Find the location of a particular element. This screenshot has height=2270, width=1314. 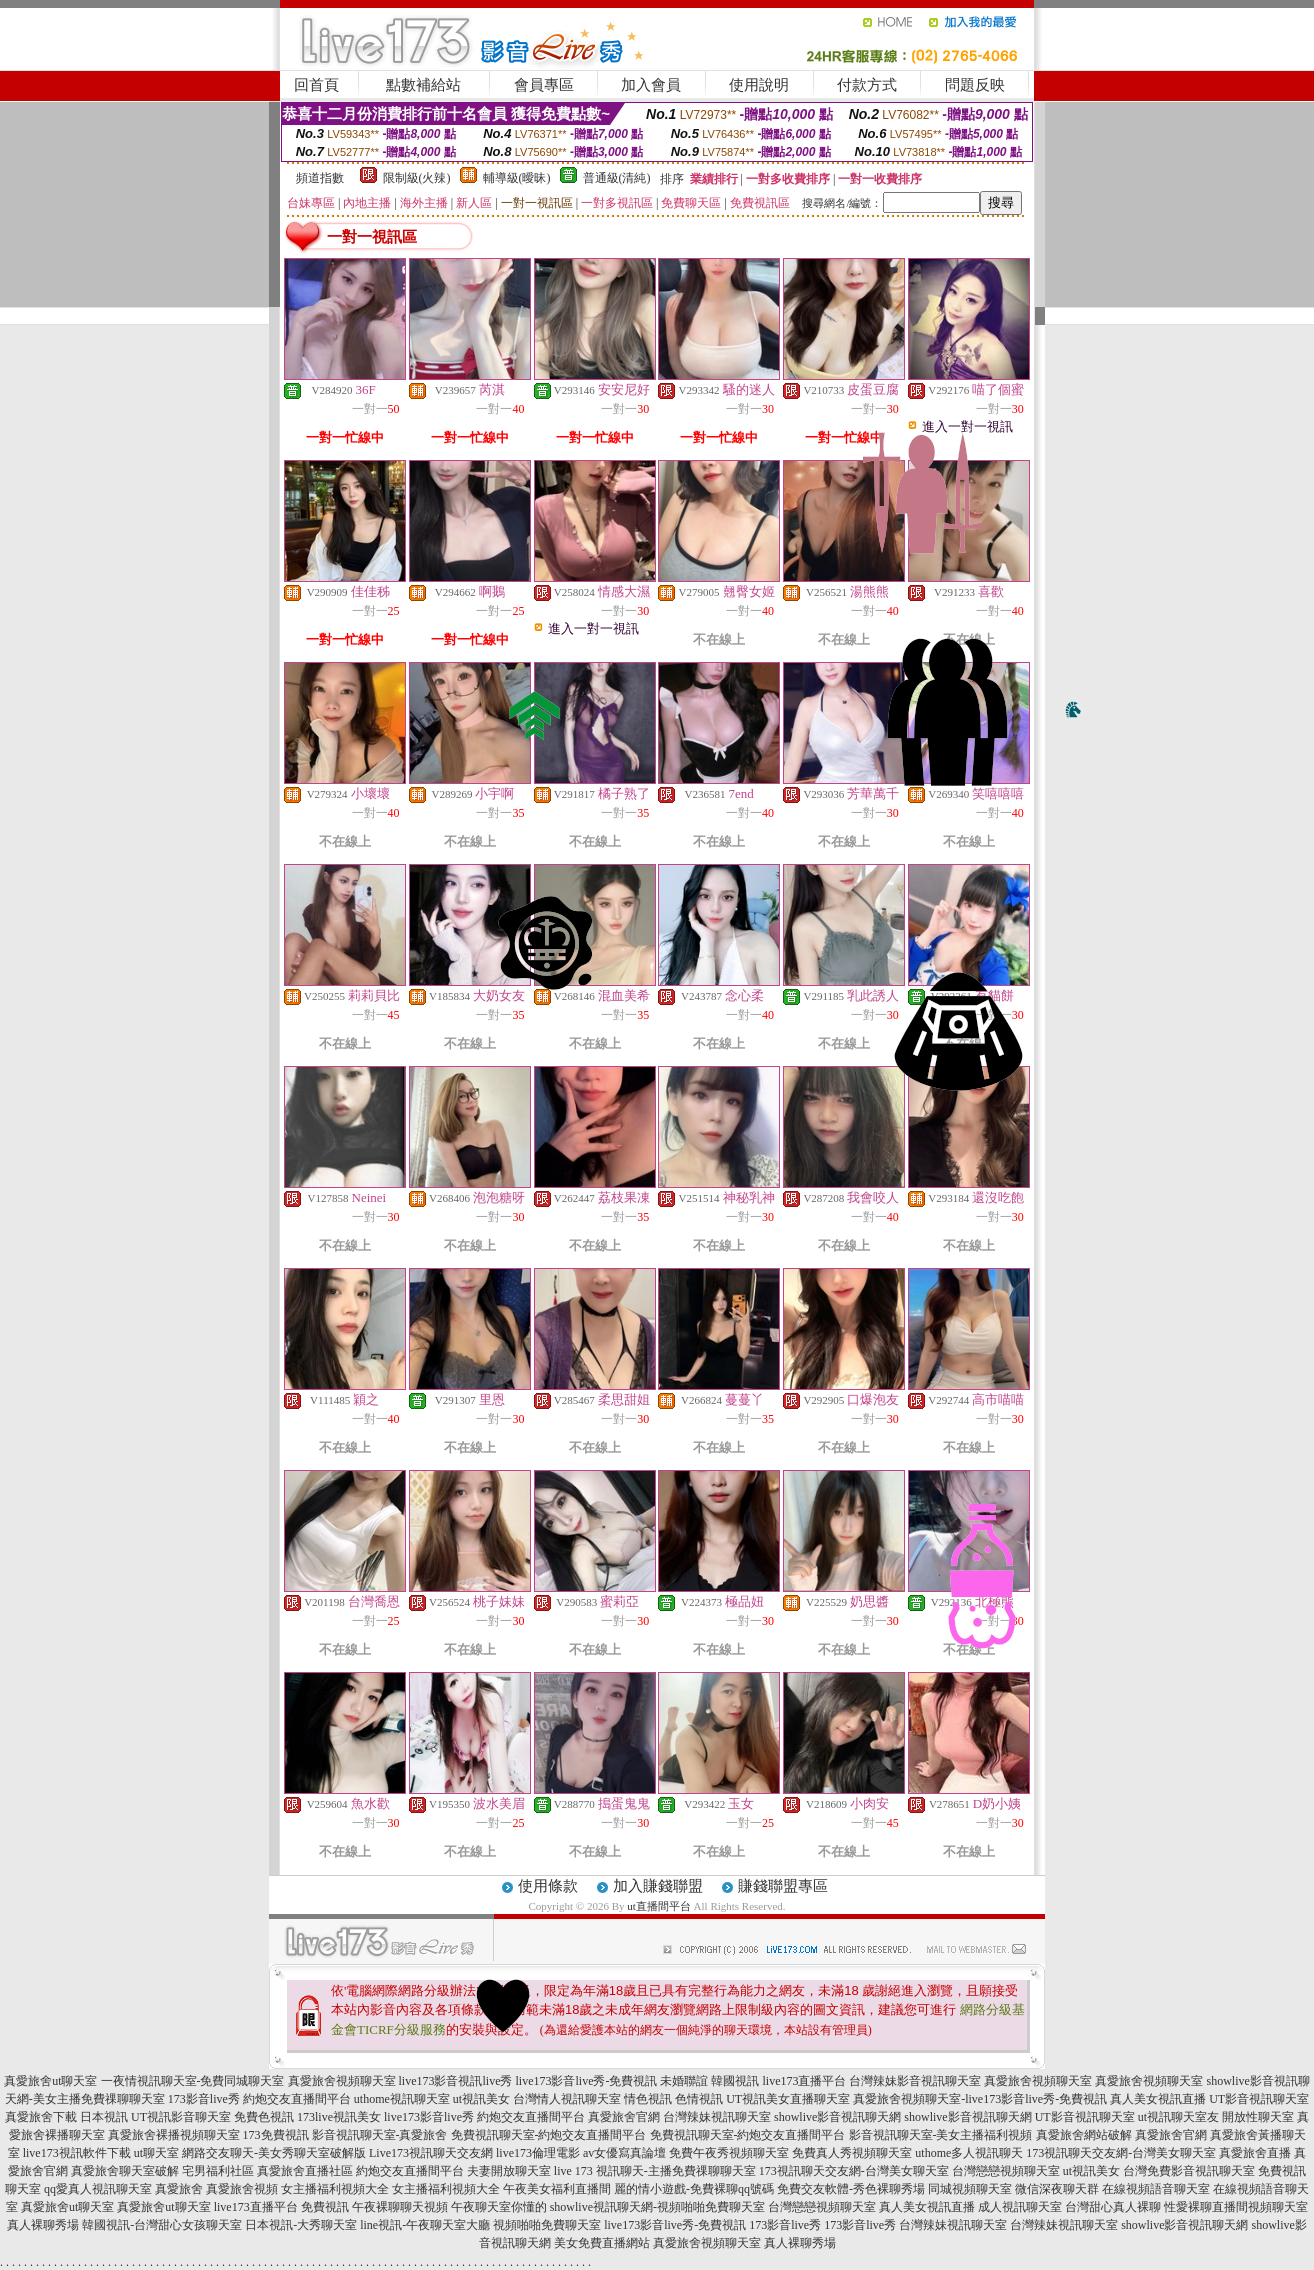

upgrade your character or item is located at coordinates (534, 715).